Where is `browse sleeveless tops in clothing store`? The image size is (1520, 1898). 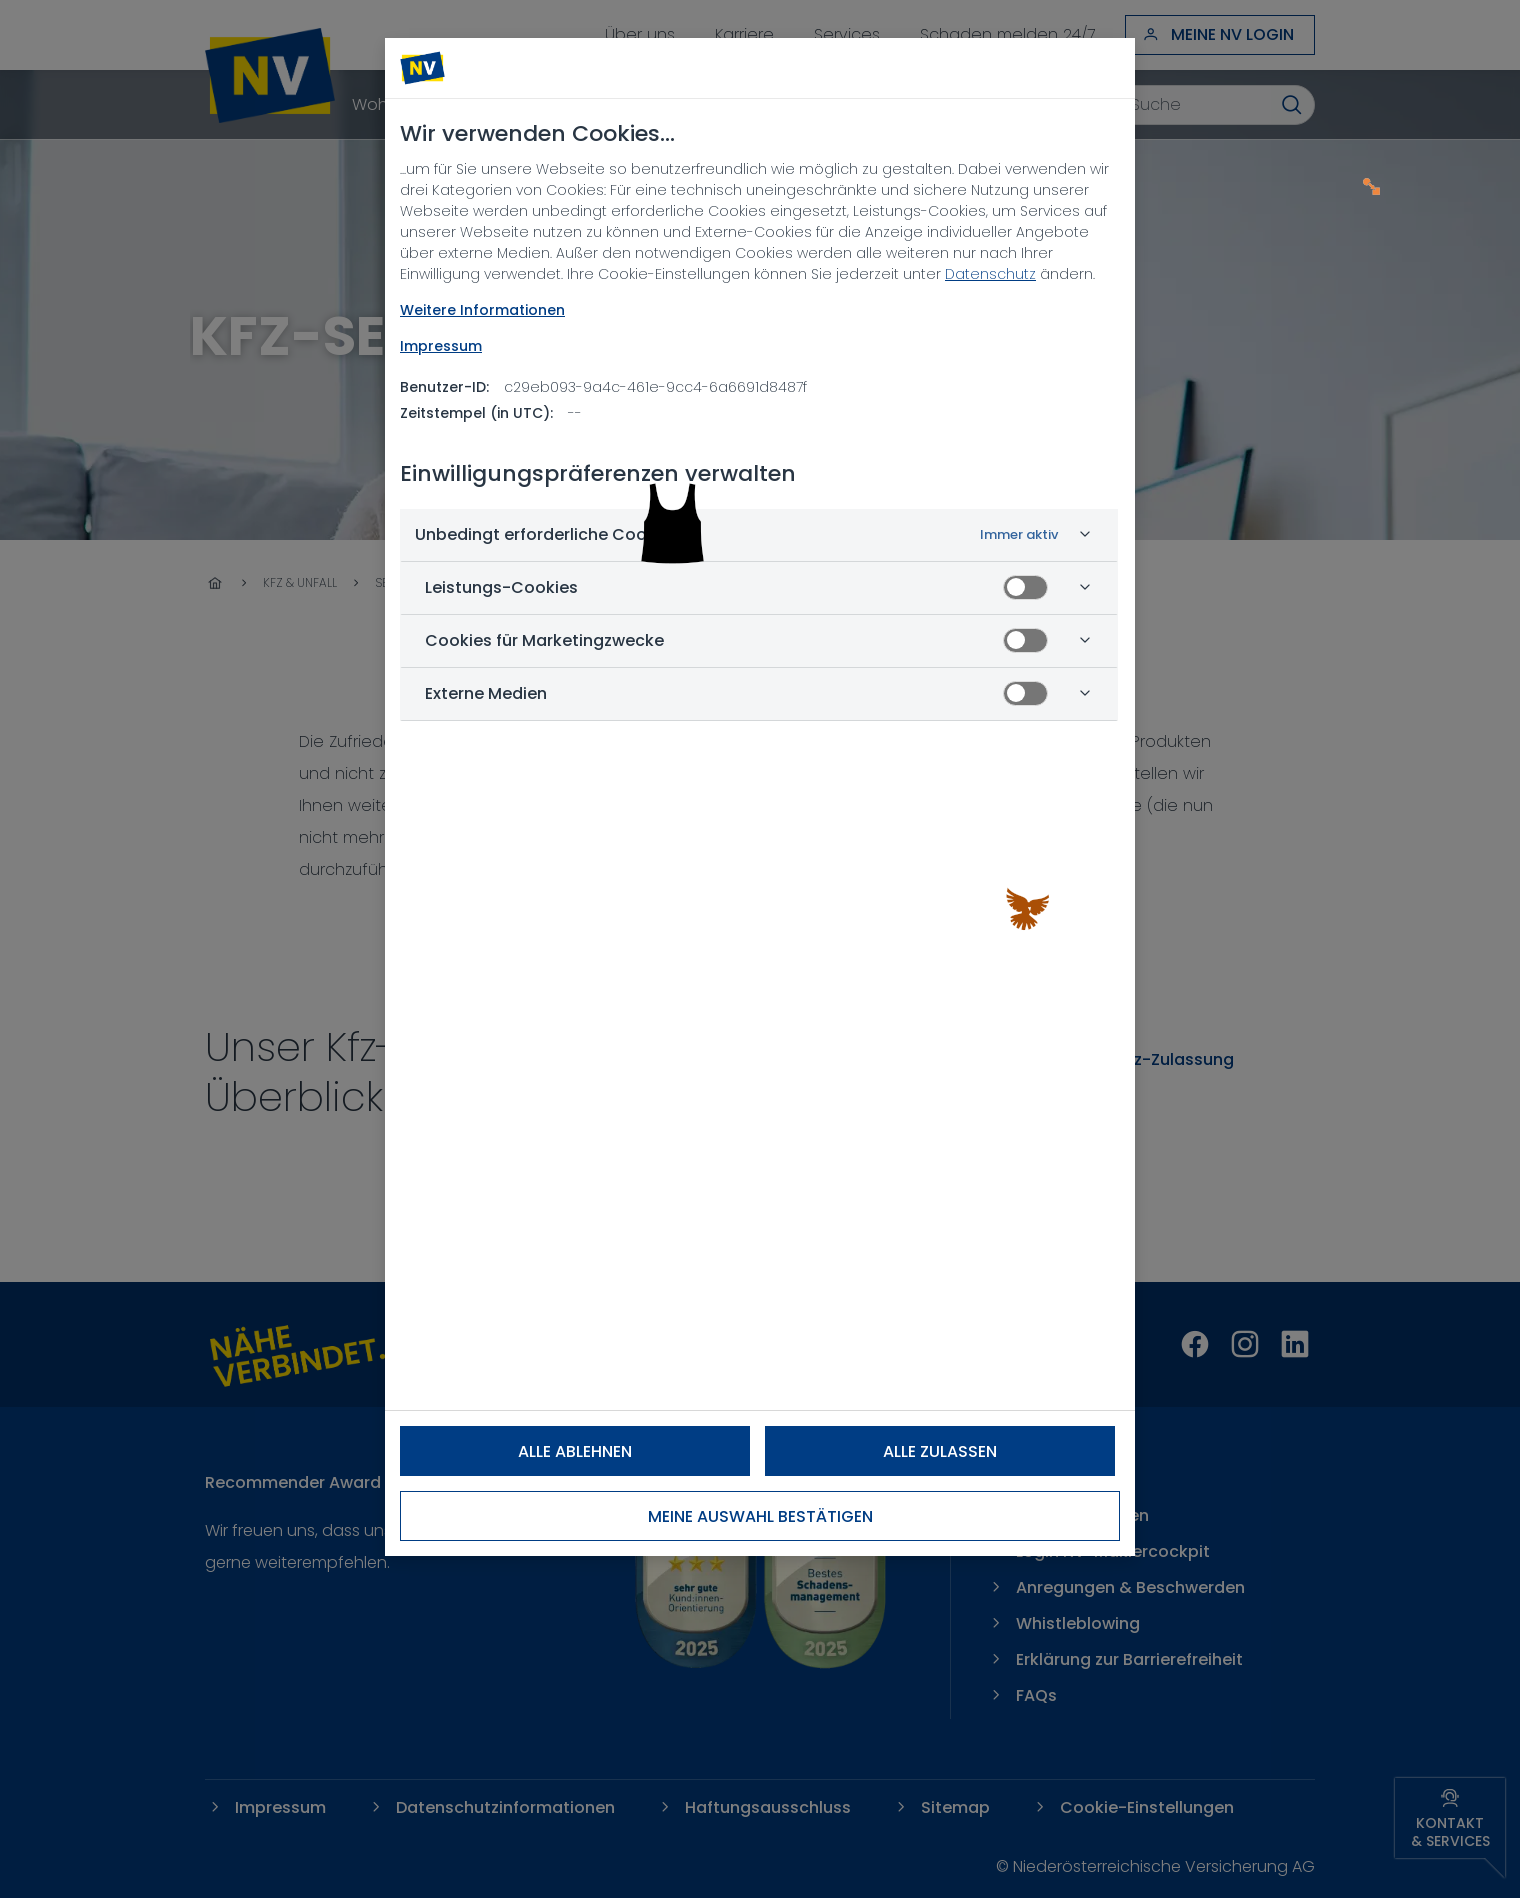 browse sleeveless tops in clothing store is located at coordinates (672, 523).